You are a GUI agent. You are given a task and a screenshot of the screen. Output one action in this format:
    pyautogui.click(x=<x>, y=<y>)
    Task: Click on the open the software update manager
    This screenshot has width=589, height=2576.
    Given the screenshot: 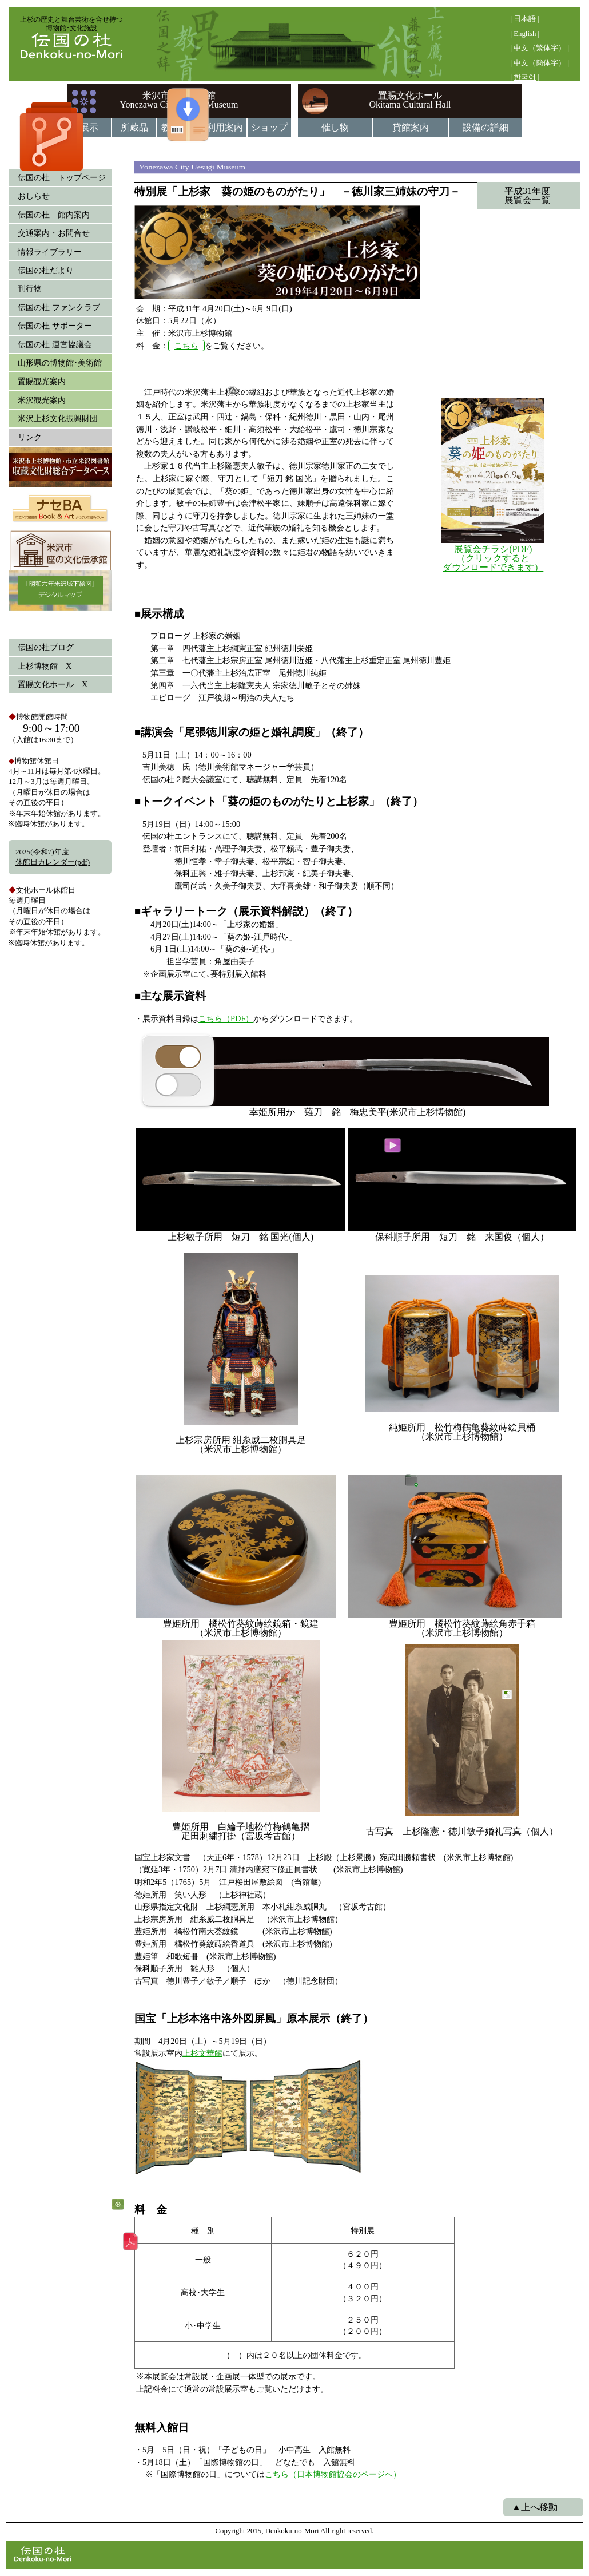 What is the action you would take?
    pyautogui.click(x=232, y=391)
    